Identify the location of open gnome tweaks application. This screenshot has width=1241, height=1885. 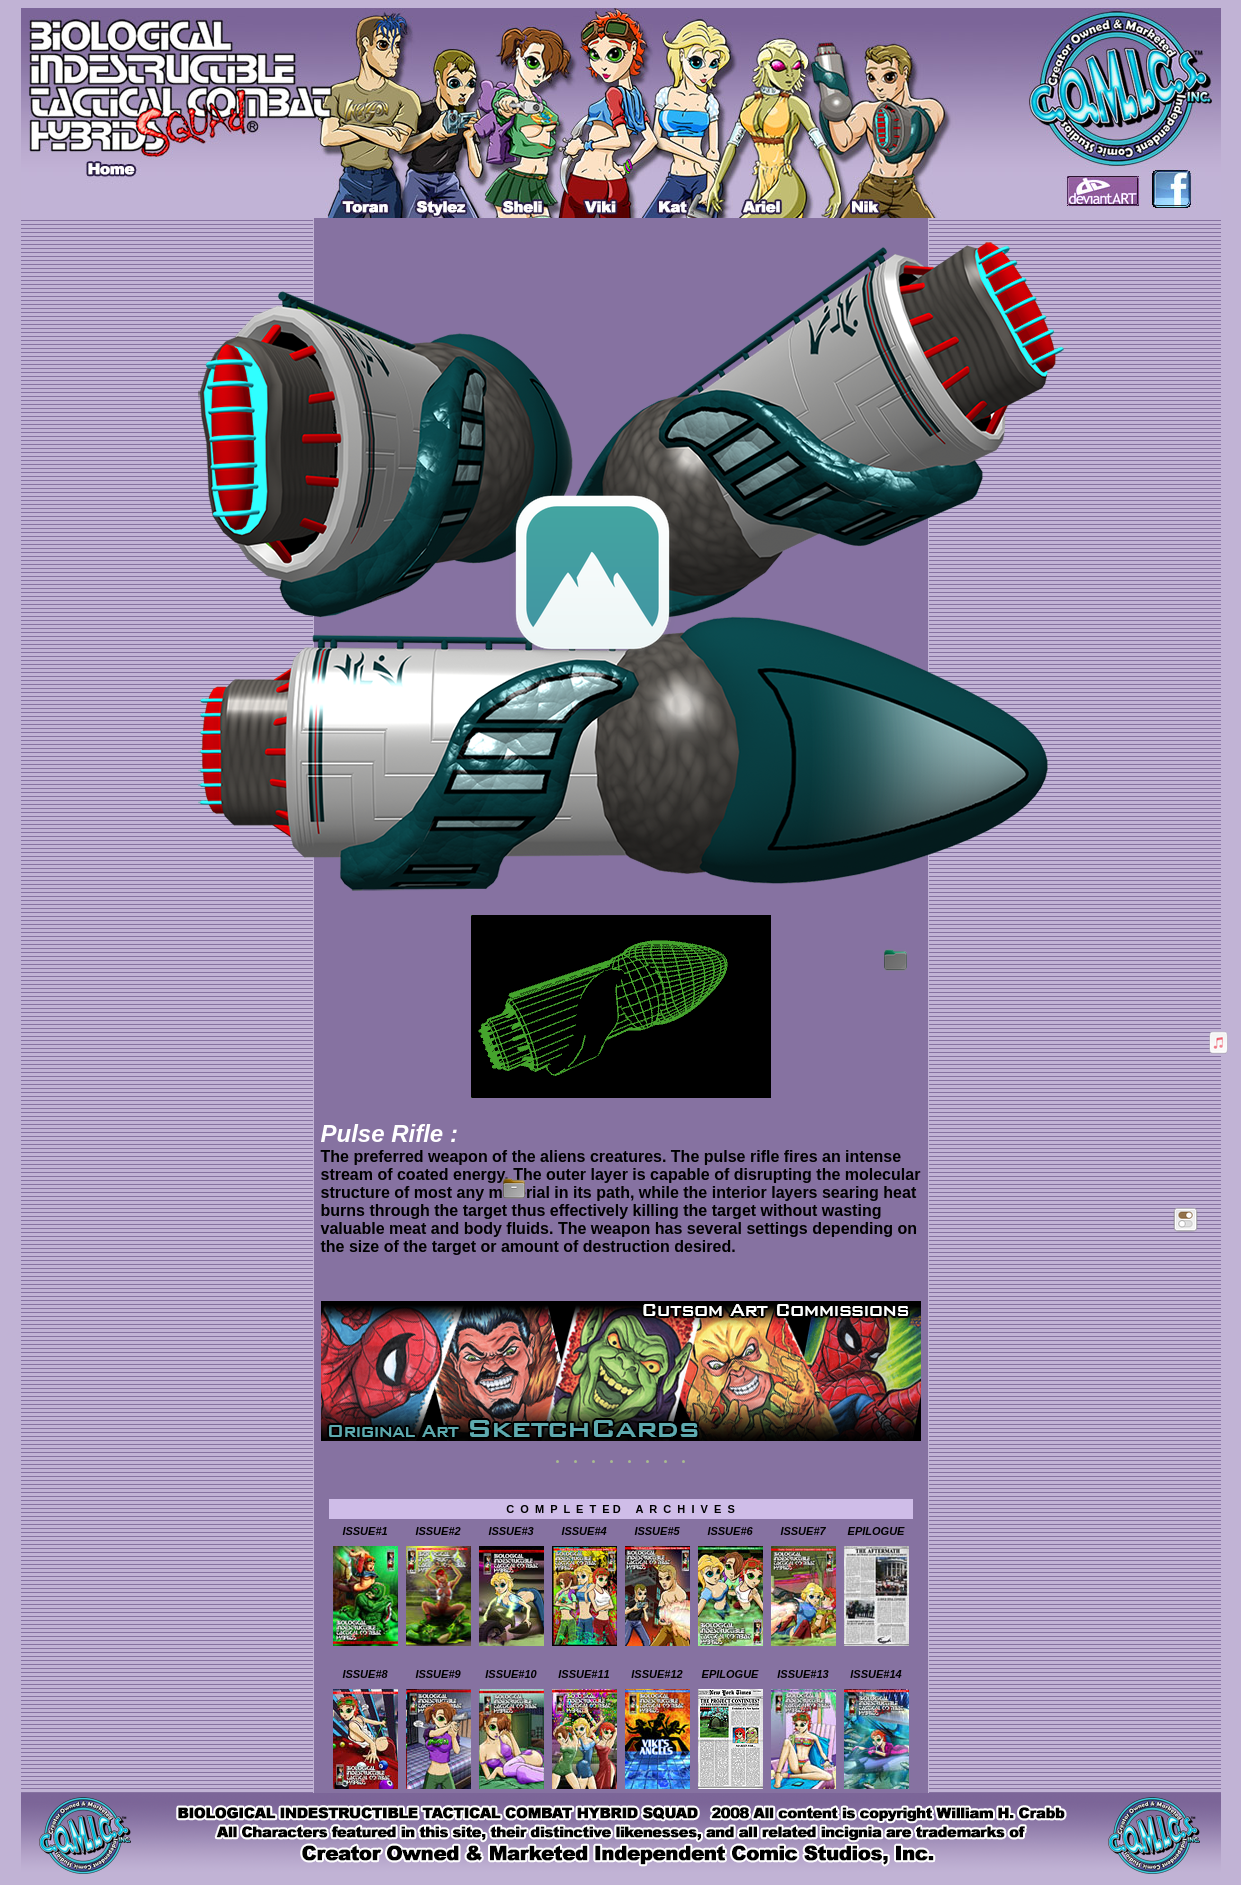
(1185, 1219).